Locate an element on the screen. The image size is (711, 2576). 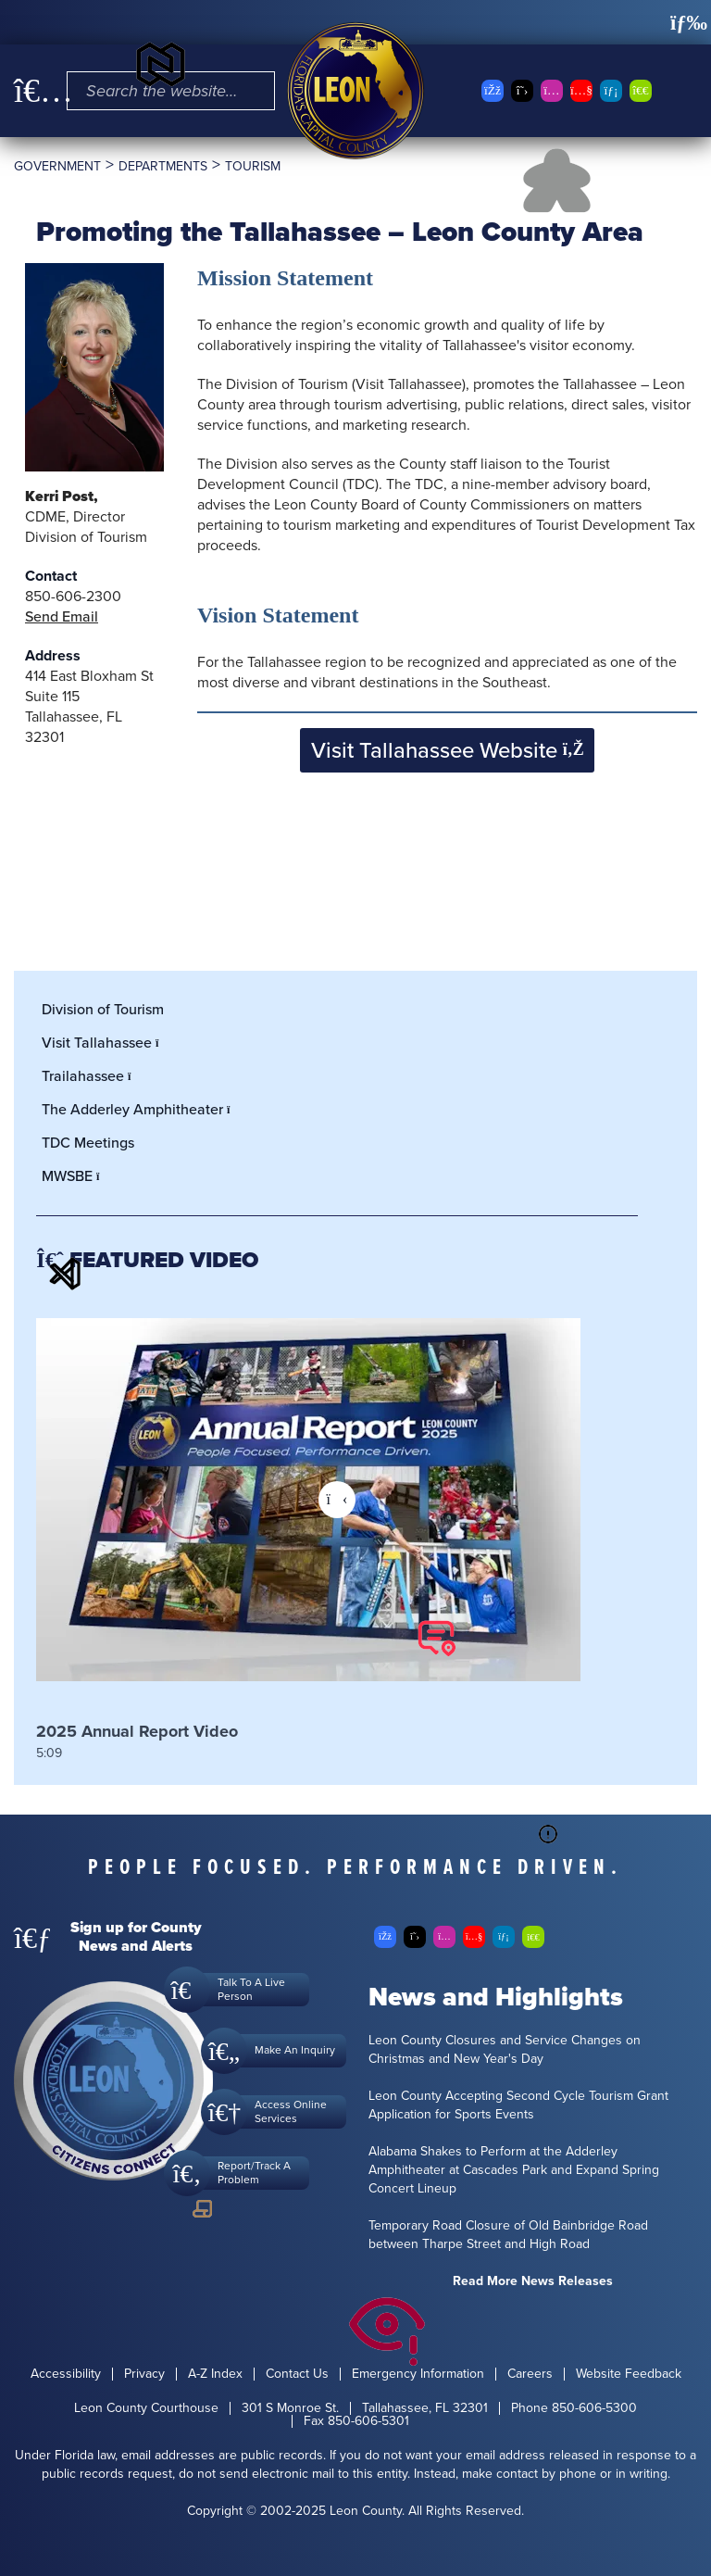
open visual studio code is located at coordinates (66, 1274).